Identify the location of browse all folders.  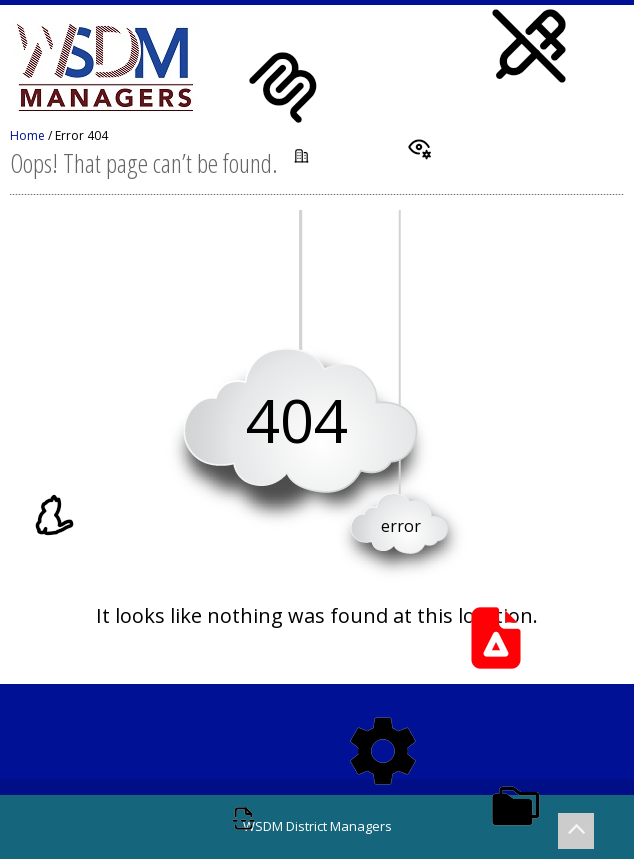
(515, 806).